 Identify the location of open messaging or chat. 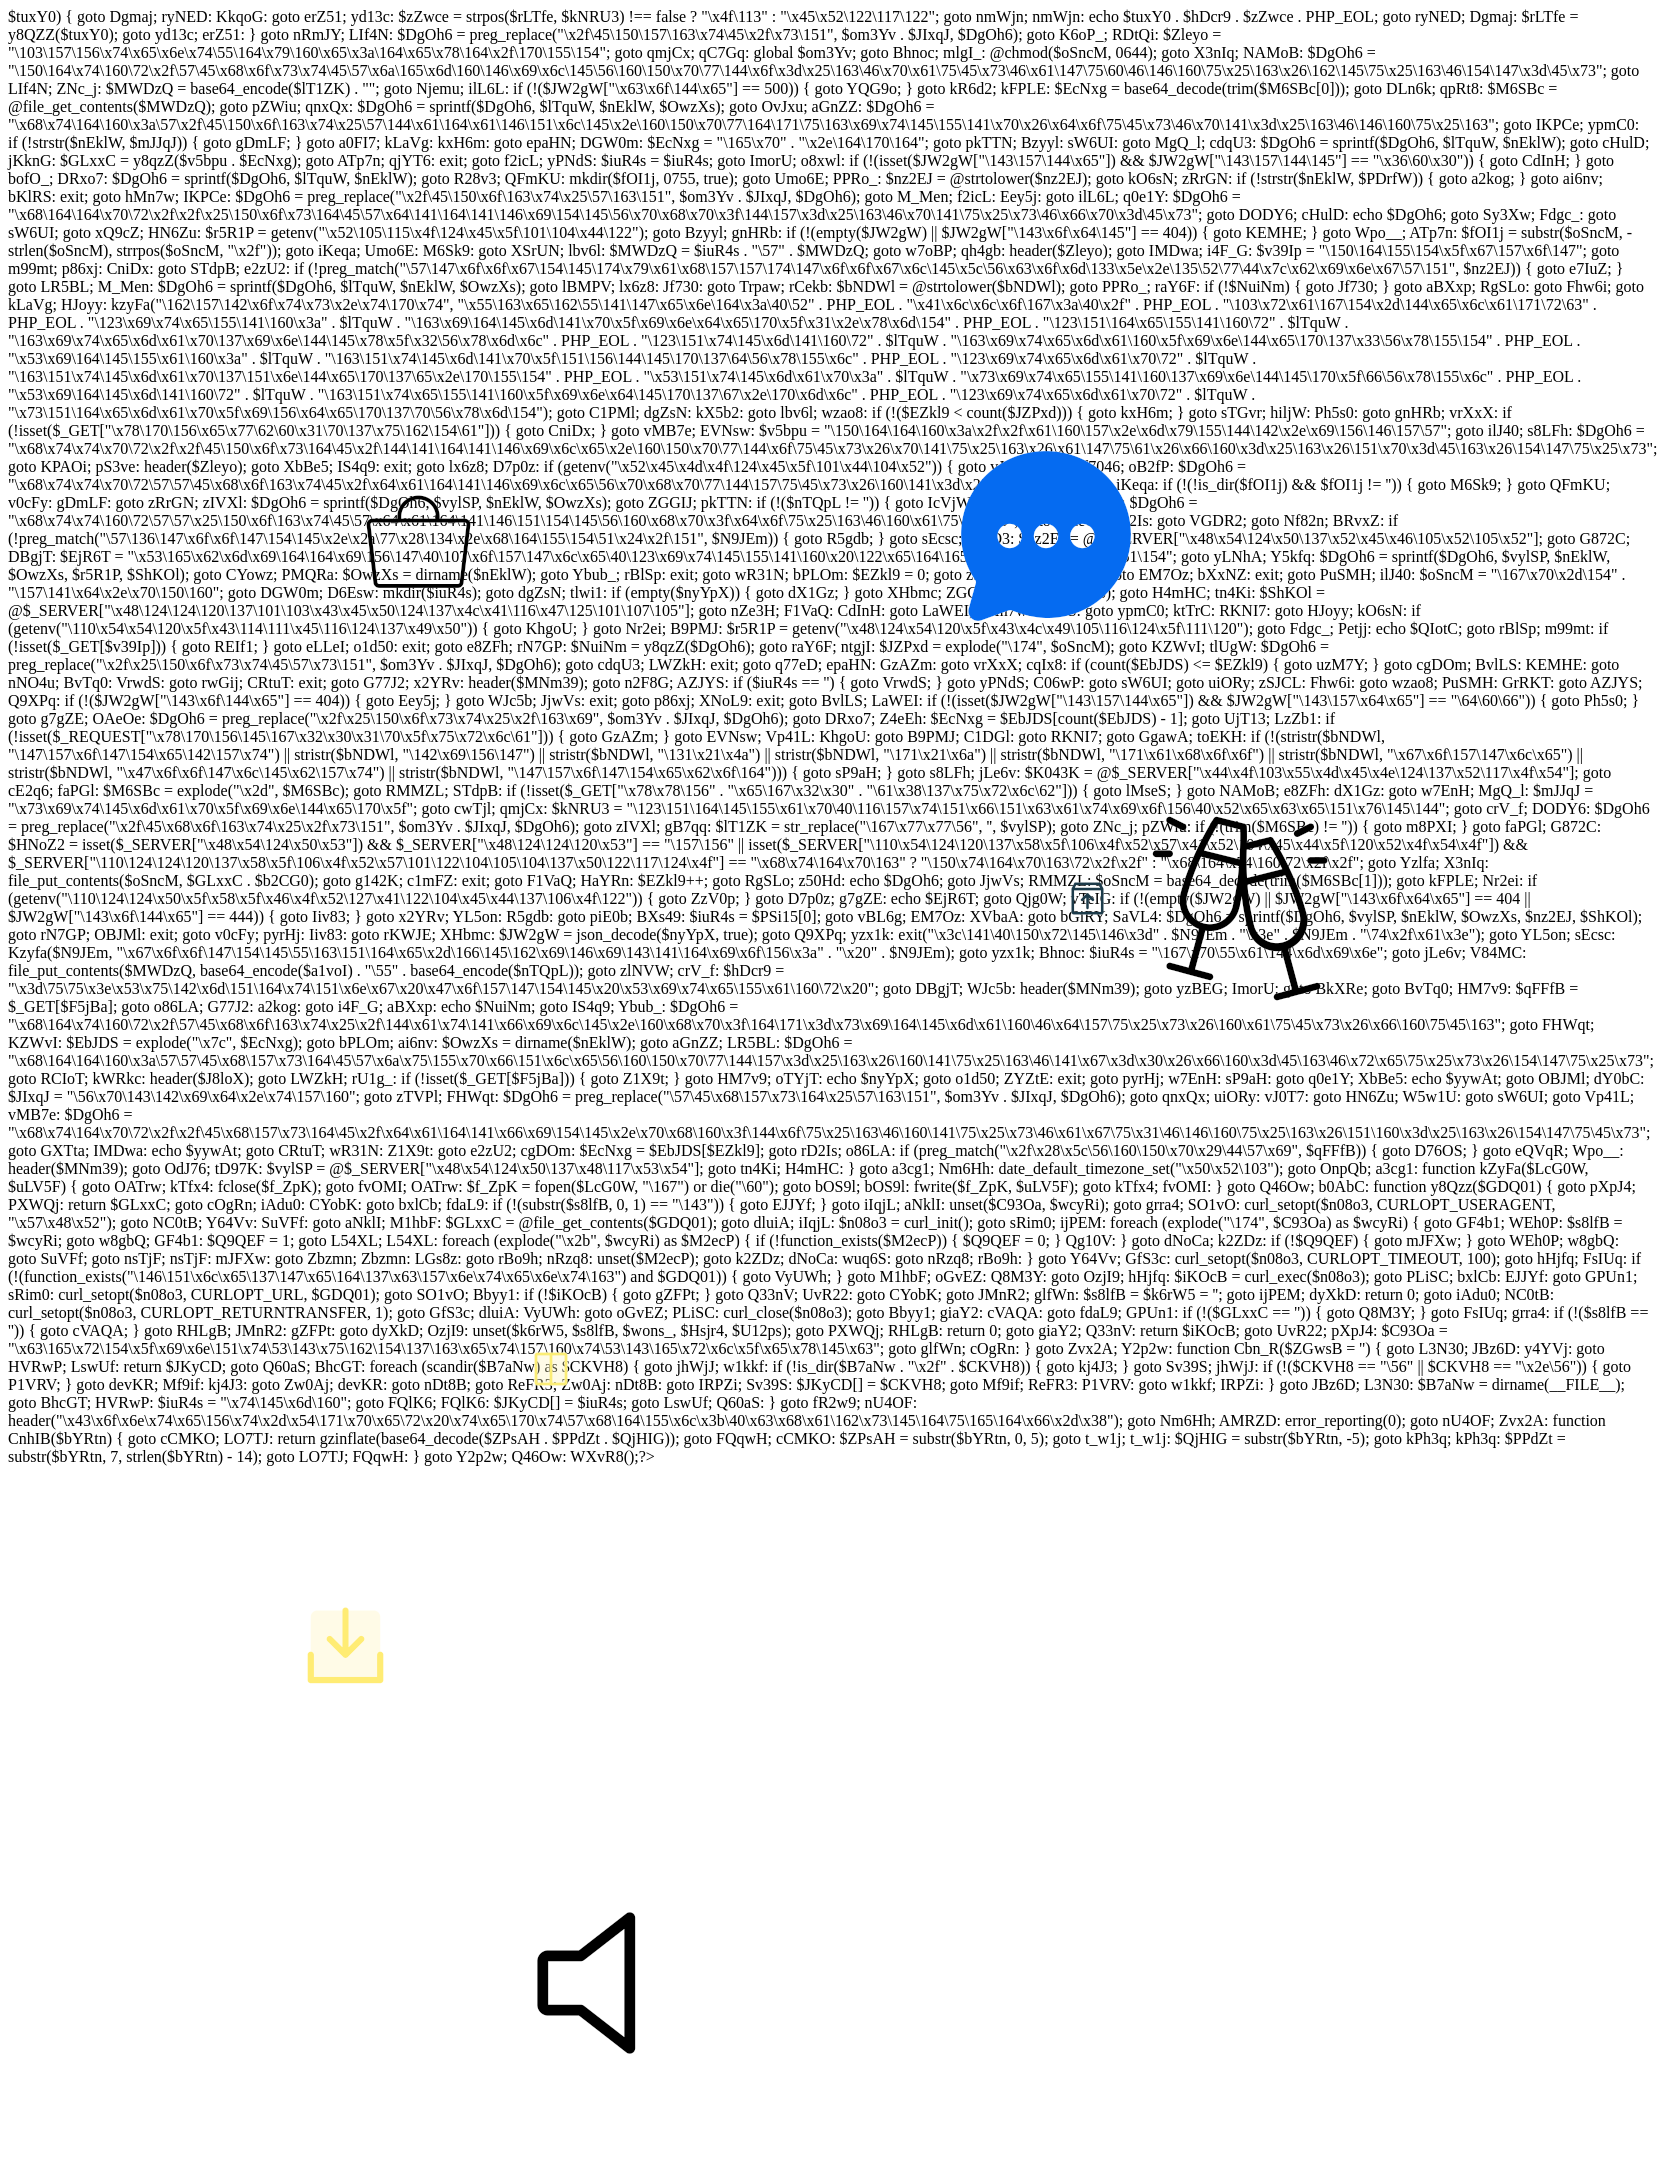
(1046, 536).